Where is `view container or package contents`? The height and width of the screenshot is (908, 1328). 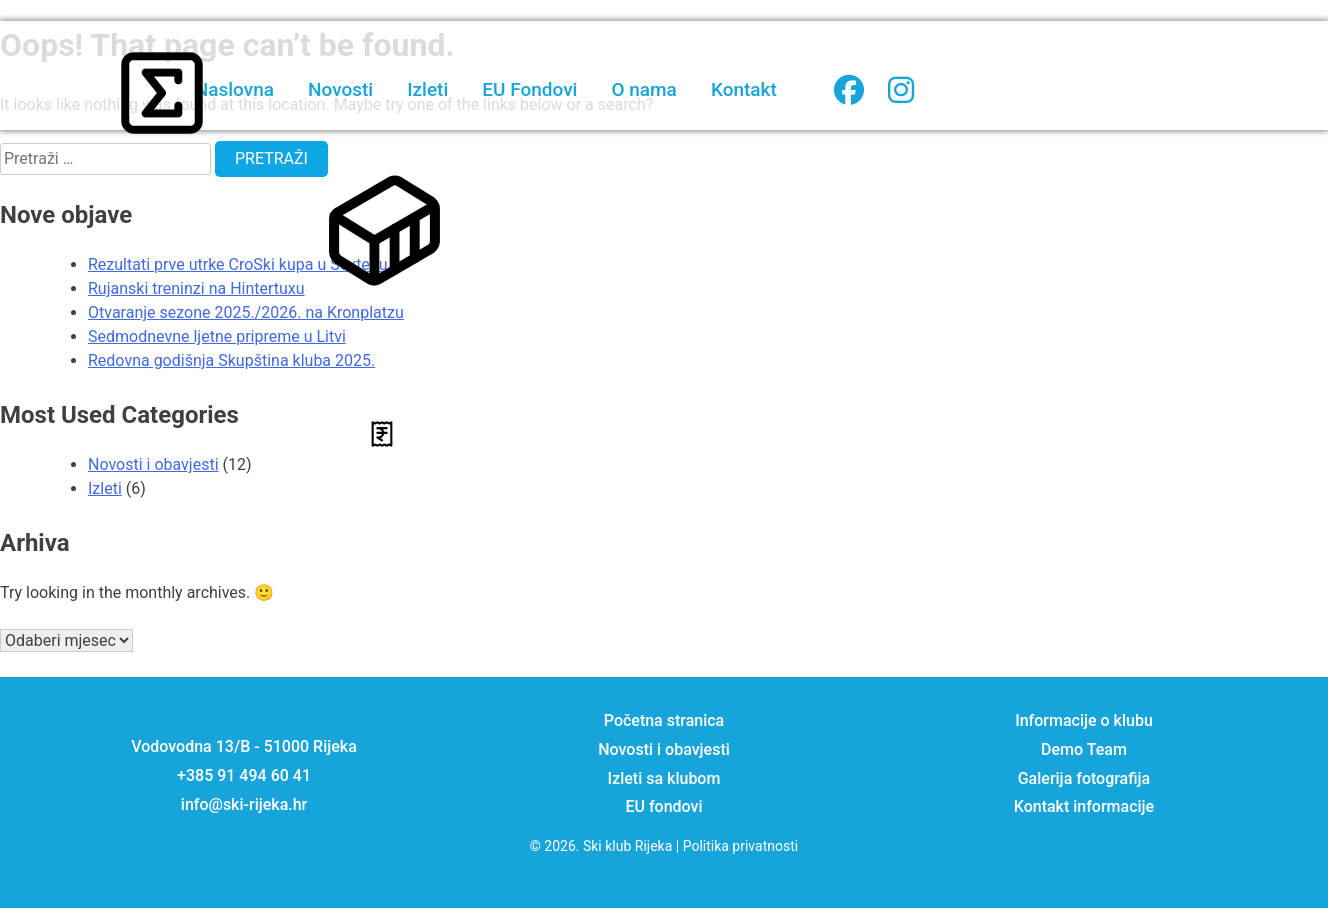
view container or package contents is located at coordinates (384, 230).